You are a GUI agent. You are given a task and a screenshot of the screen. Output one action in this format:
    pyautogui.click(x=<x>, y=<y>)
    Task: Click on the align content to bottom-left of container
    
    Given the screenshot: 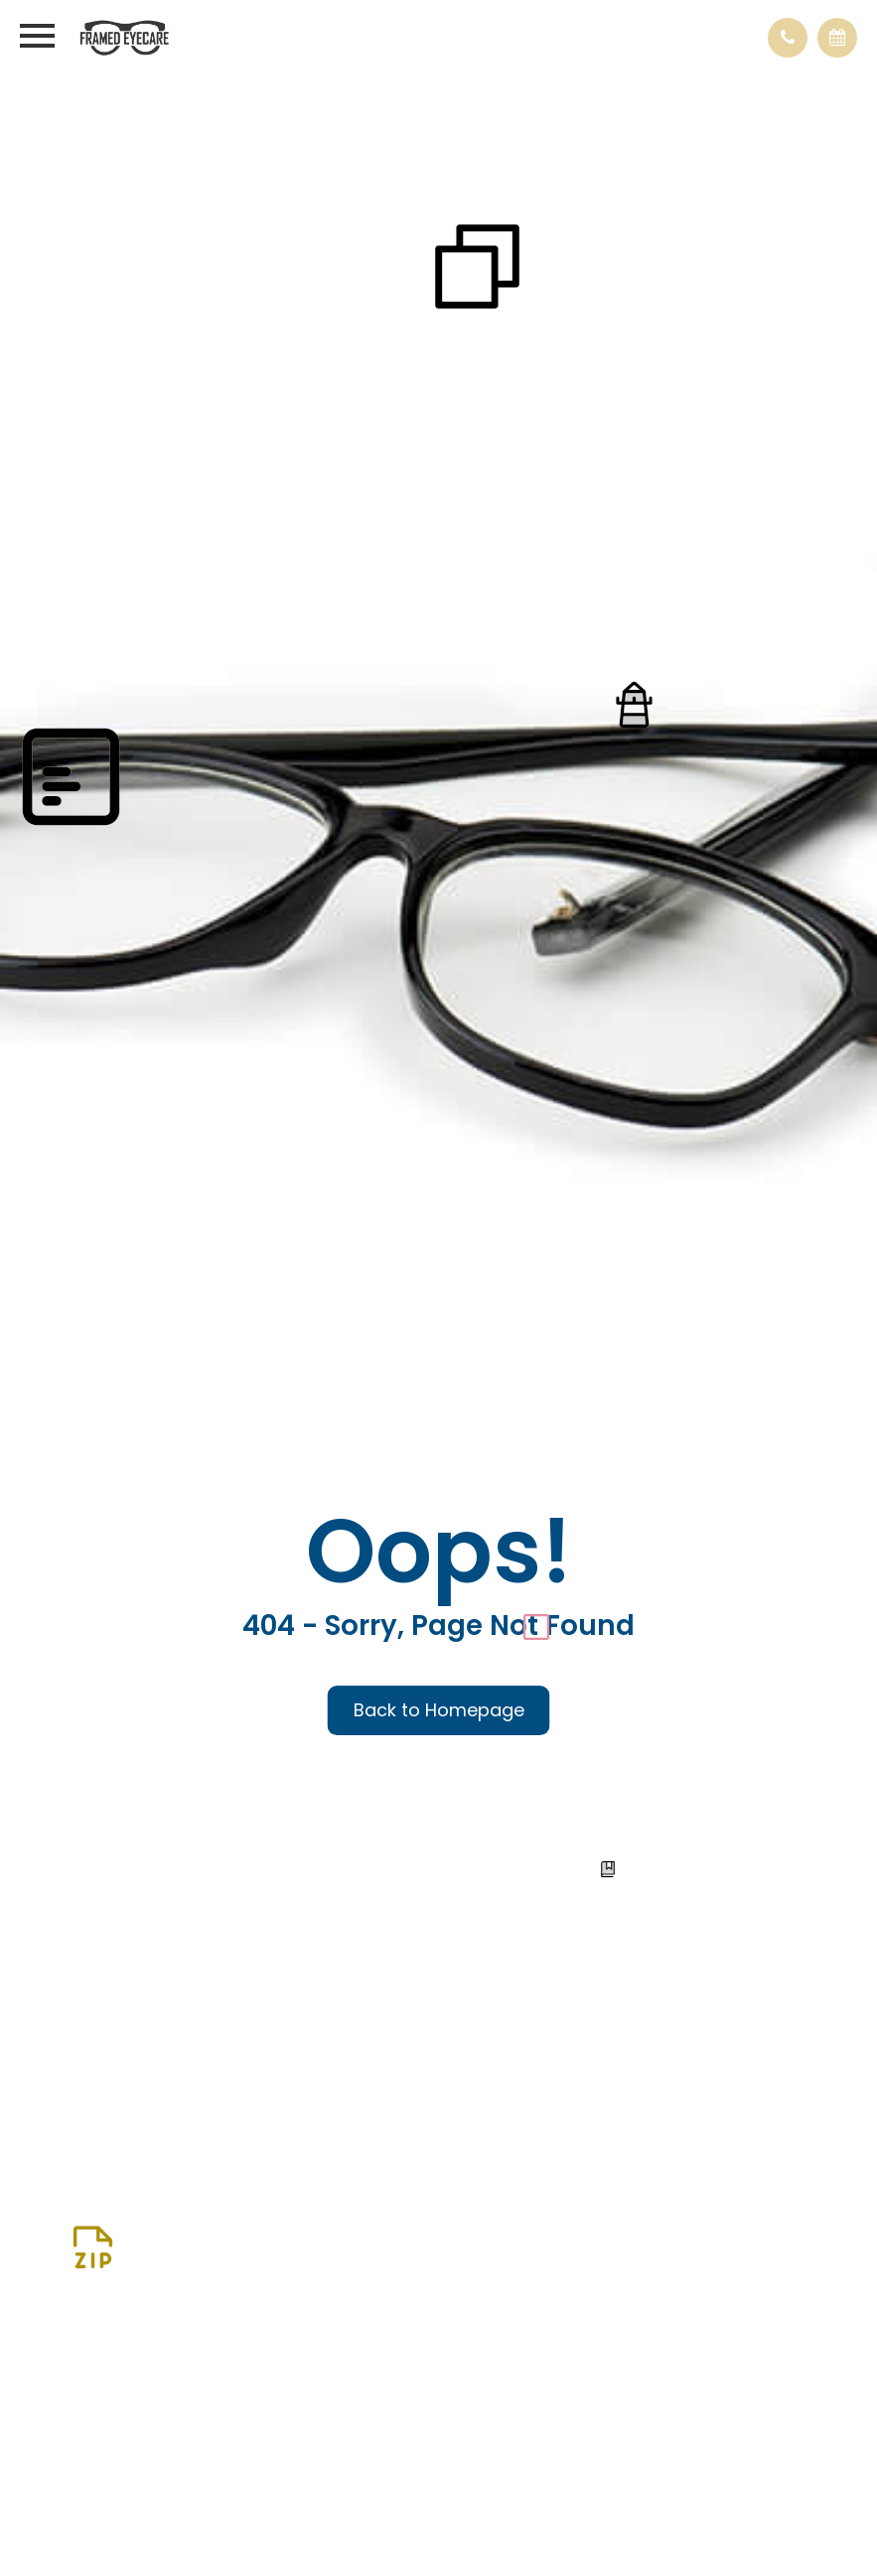 What is the action you would take?
    pyautogui.click(x=71, y=776)
    